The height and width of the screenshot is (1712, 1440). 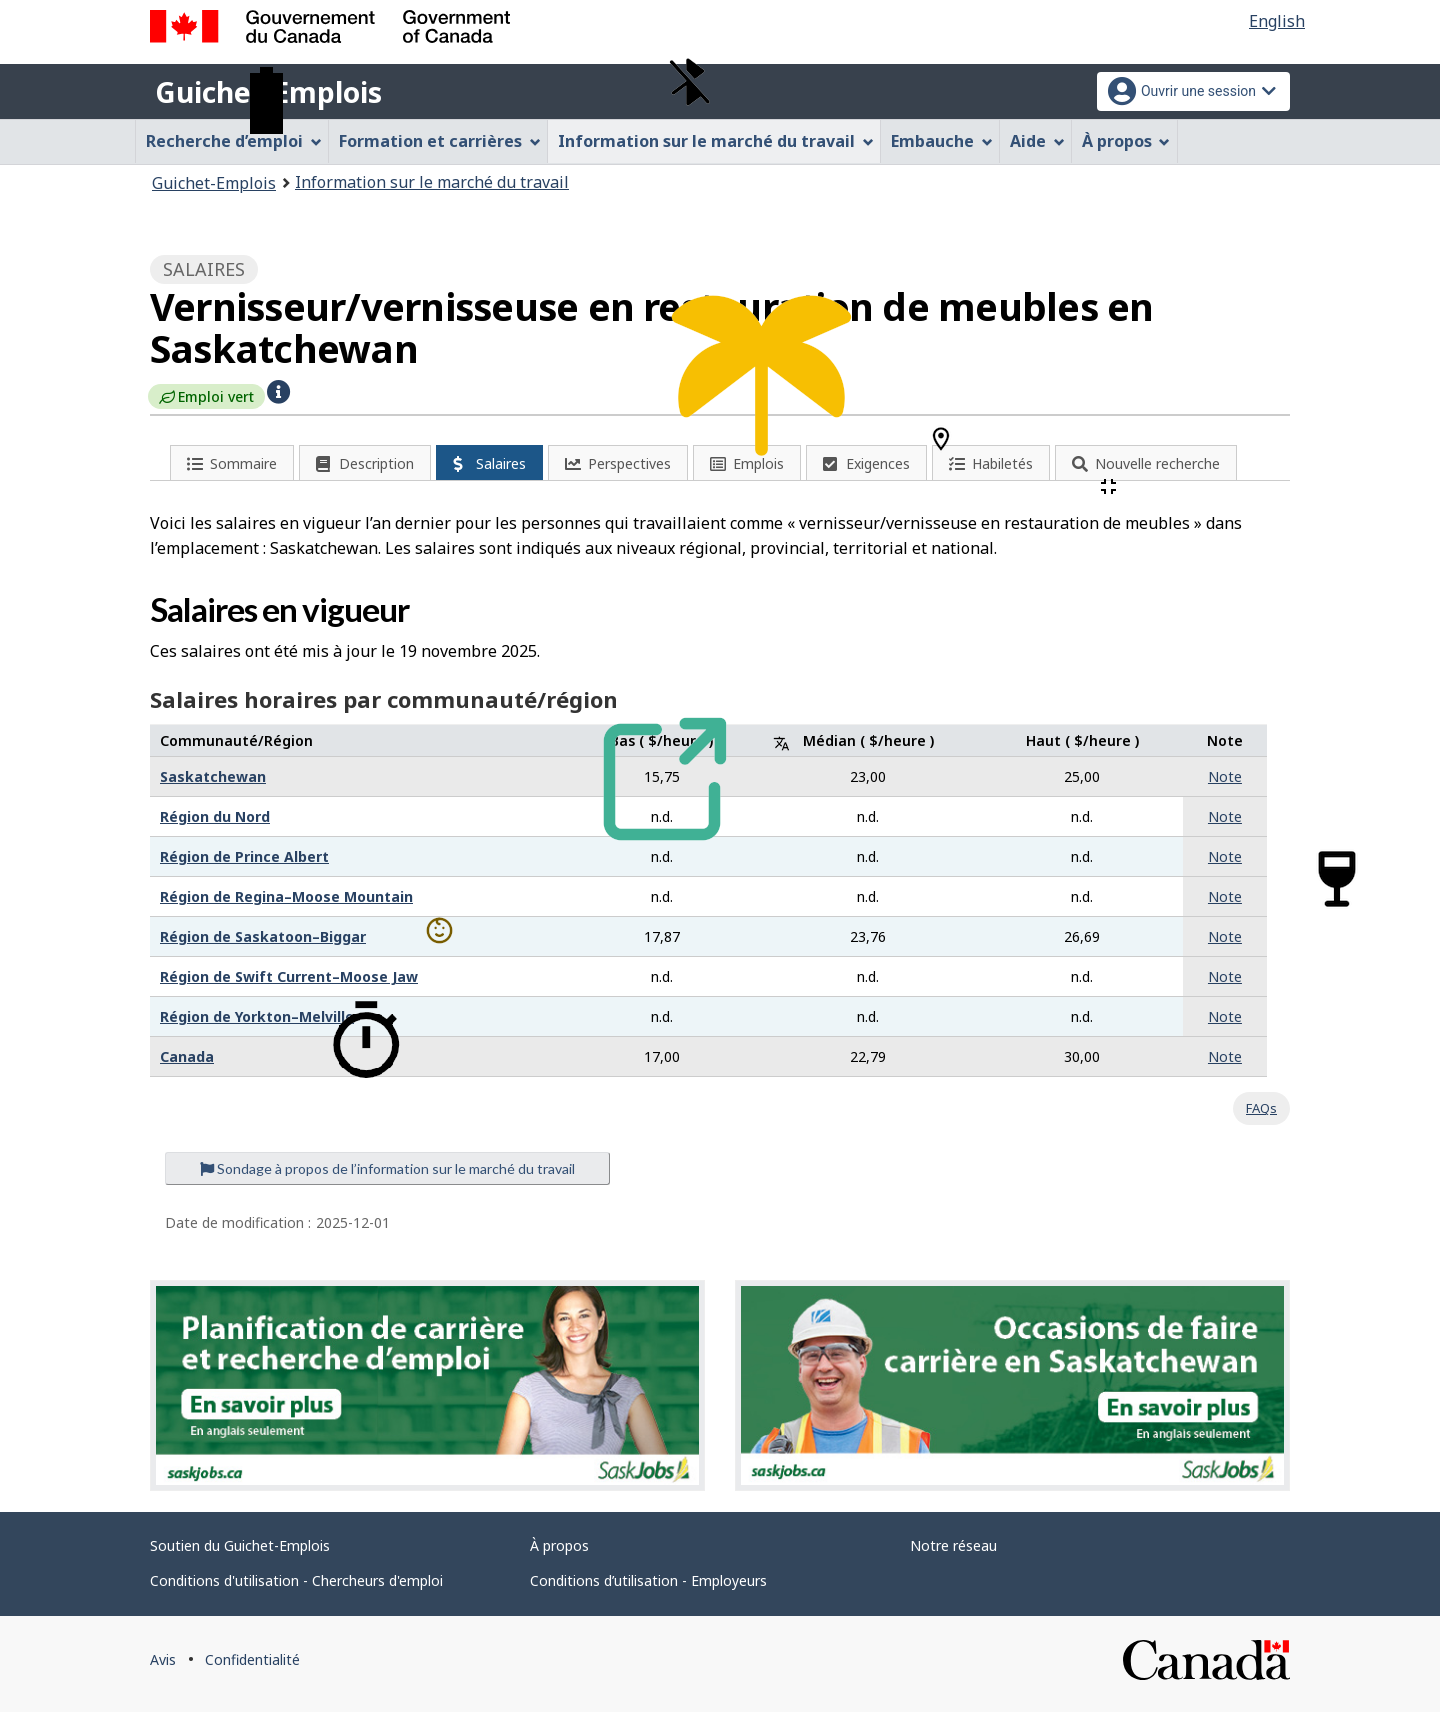 What do you see at coordinates (1337, 879) in the screenshot?
I see `find nearby wine bars or restaurants` at bounding box center [1337, 879].